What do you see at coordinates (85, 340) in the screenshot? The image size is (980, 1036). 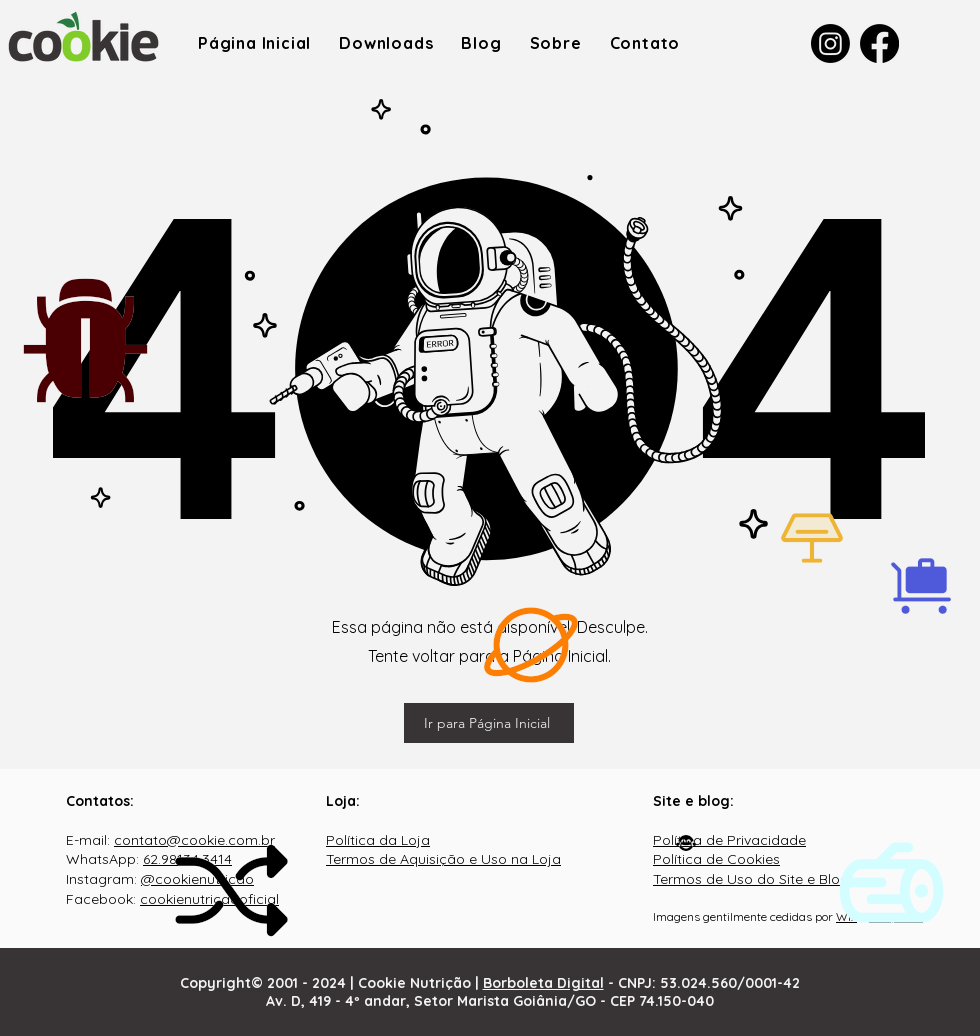 I see `report a bug or issue` at bounding box center [85, 340].